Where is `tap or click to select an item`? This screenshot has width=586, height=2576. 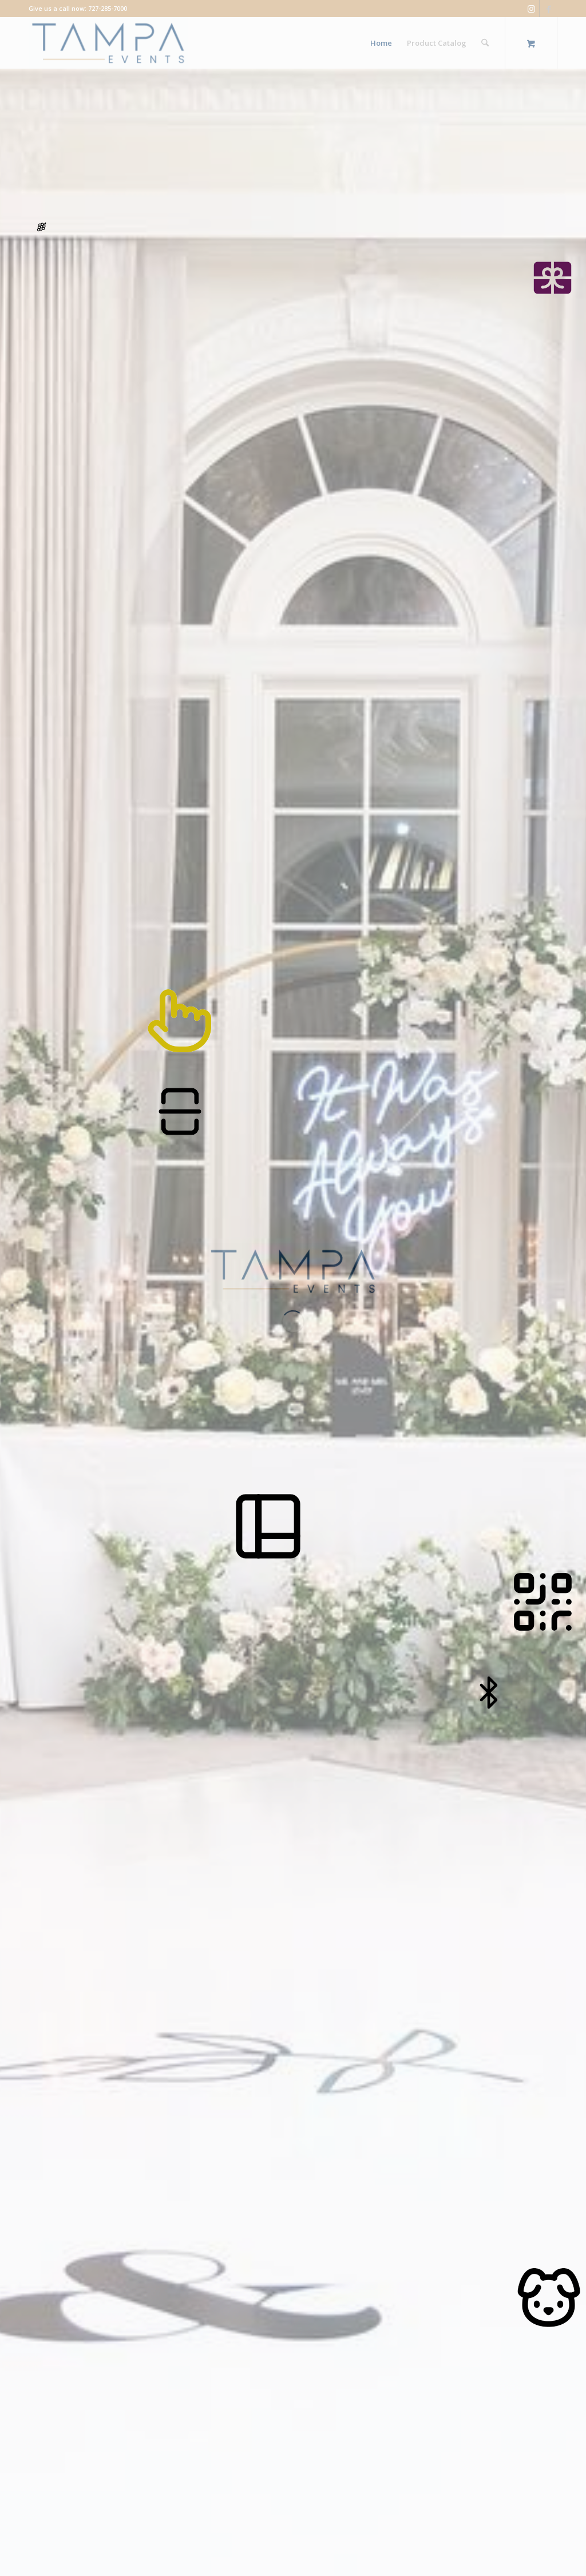 tap or click to select an item is located at coordinates (180, 1021).